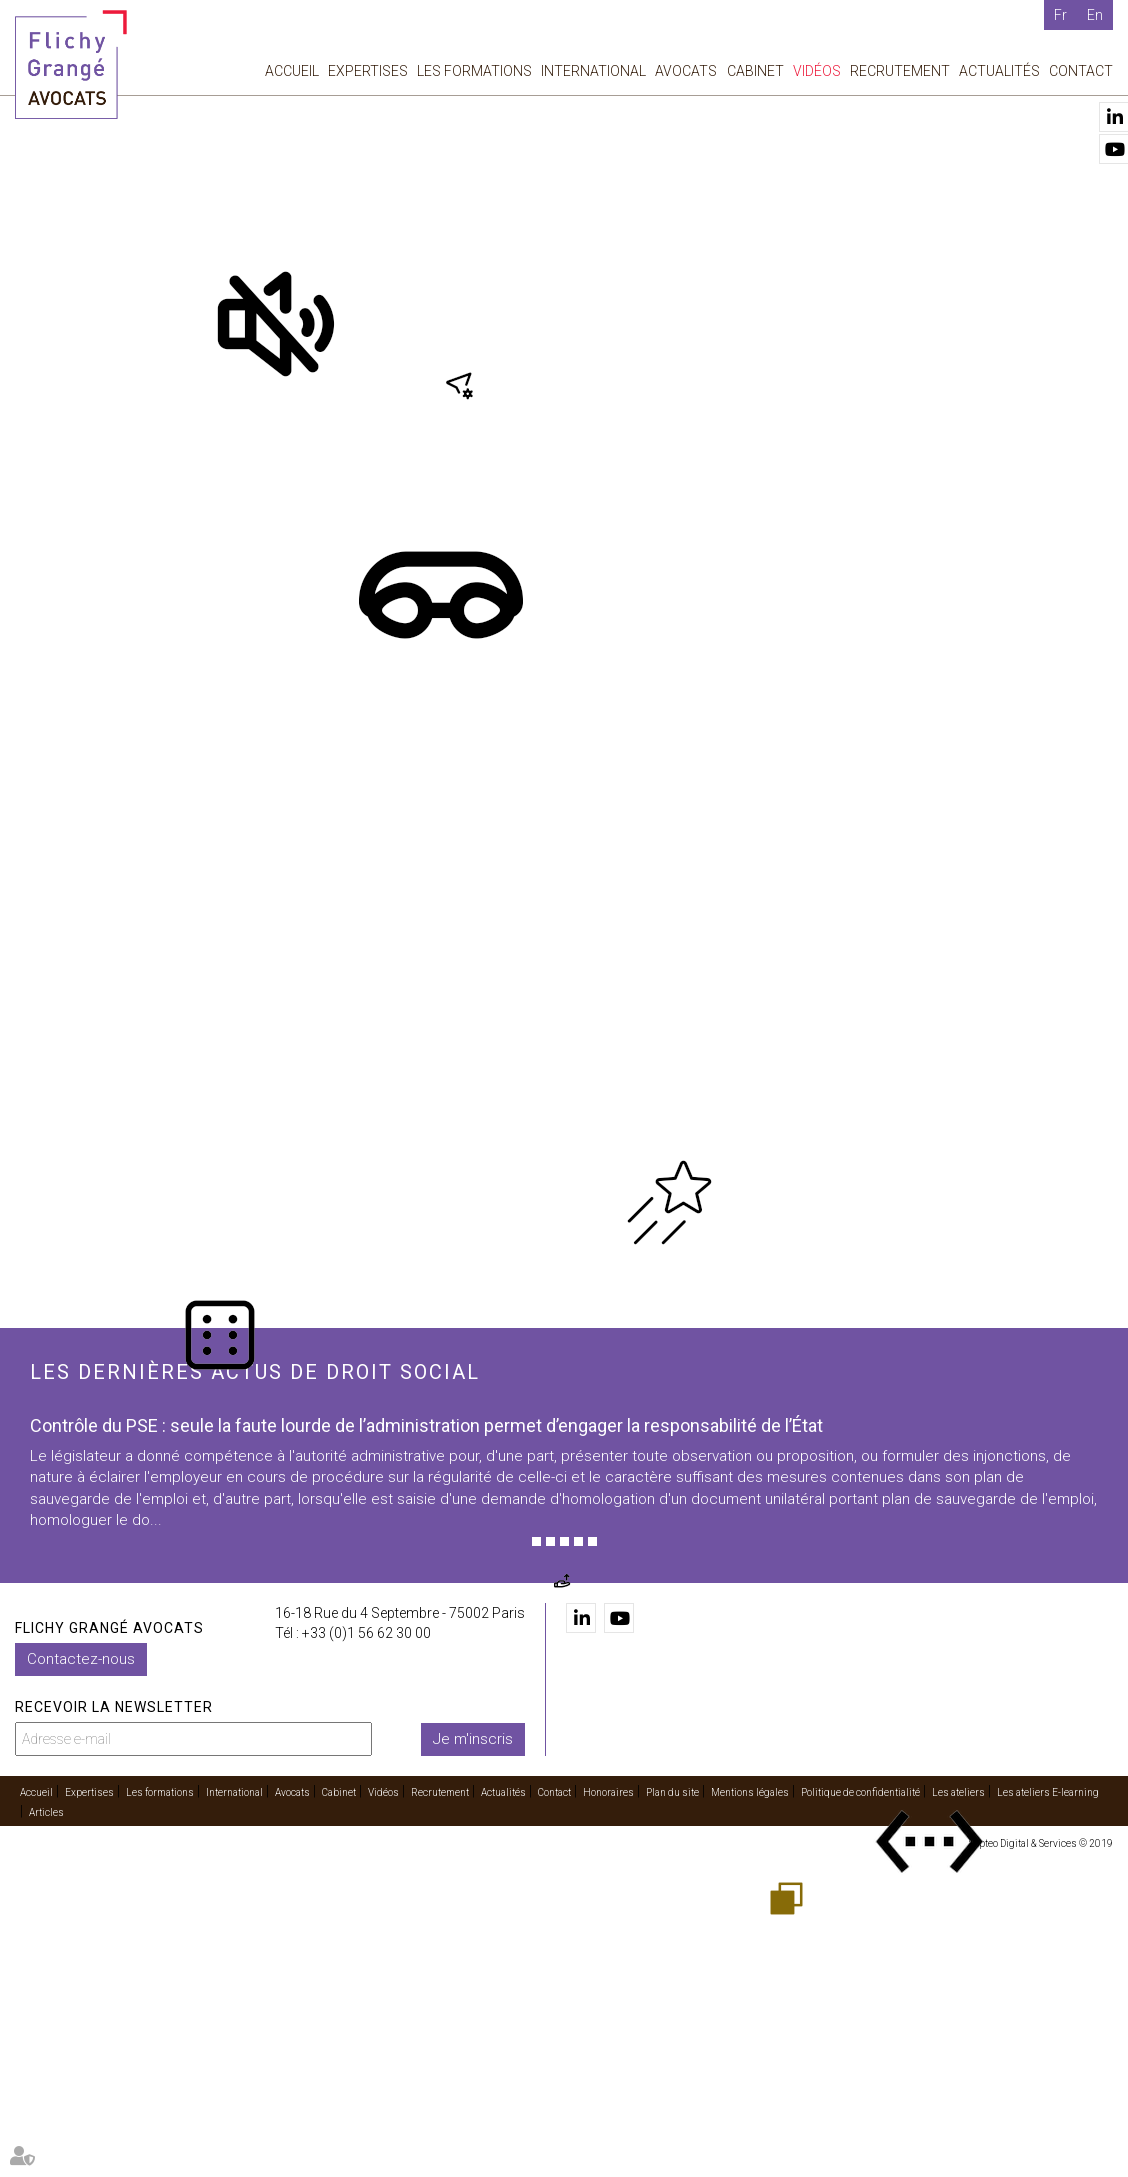 The height and width of the screenshot is (2177, 1128). Describe the element at coordinates (220, 1335) in the screenshot. I see `randomize or shuffle content` at that location.